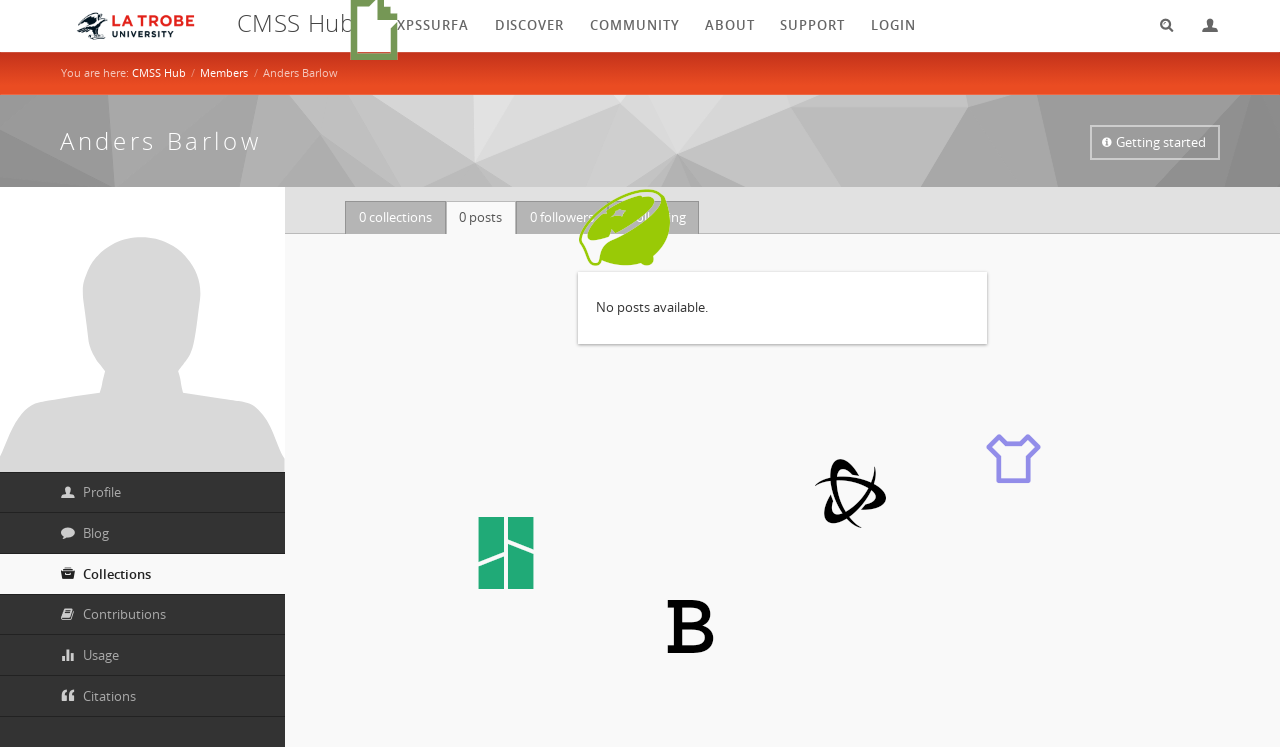 The width and height of the screenshot is (1280, 747). Describe the element at coordinates (1013, 458) in the screenshot. I see `browse clothing or apparel items` at that location.